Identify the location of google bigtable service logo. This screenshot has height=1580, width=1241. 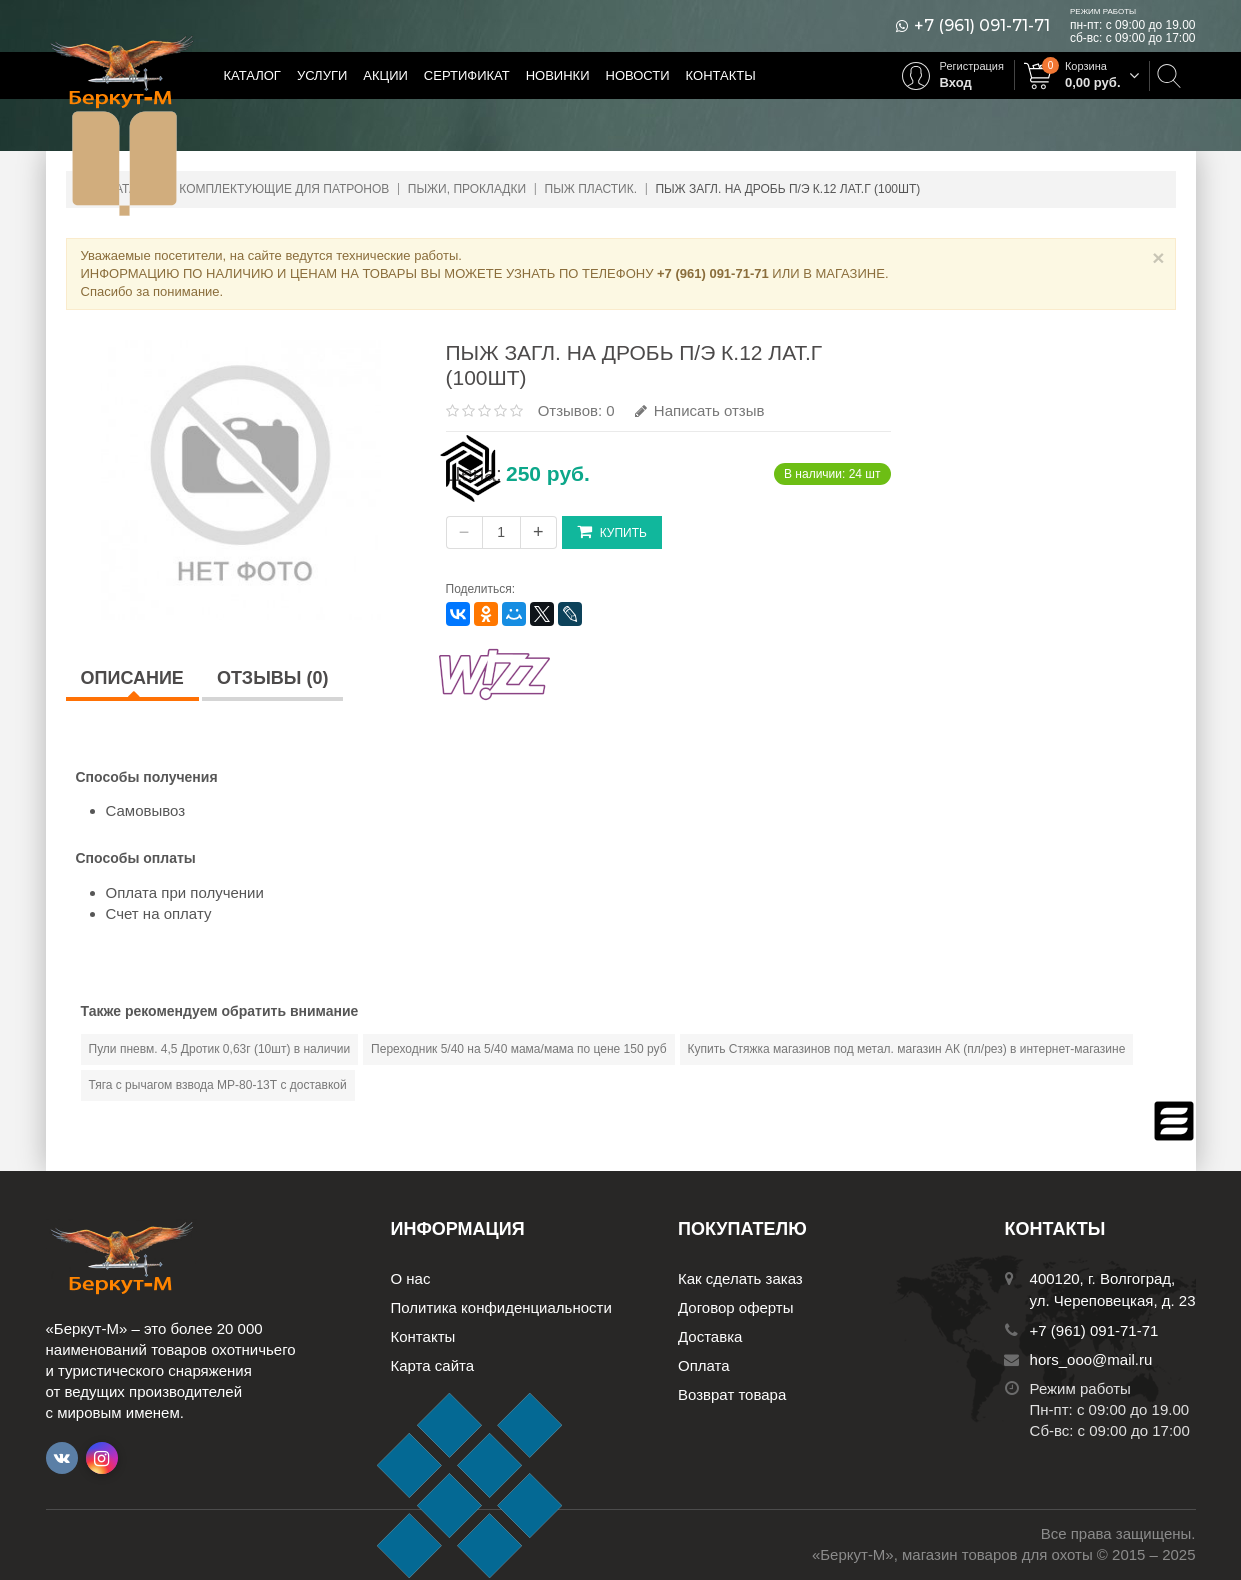
(470, 468).